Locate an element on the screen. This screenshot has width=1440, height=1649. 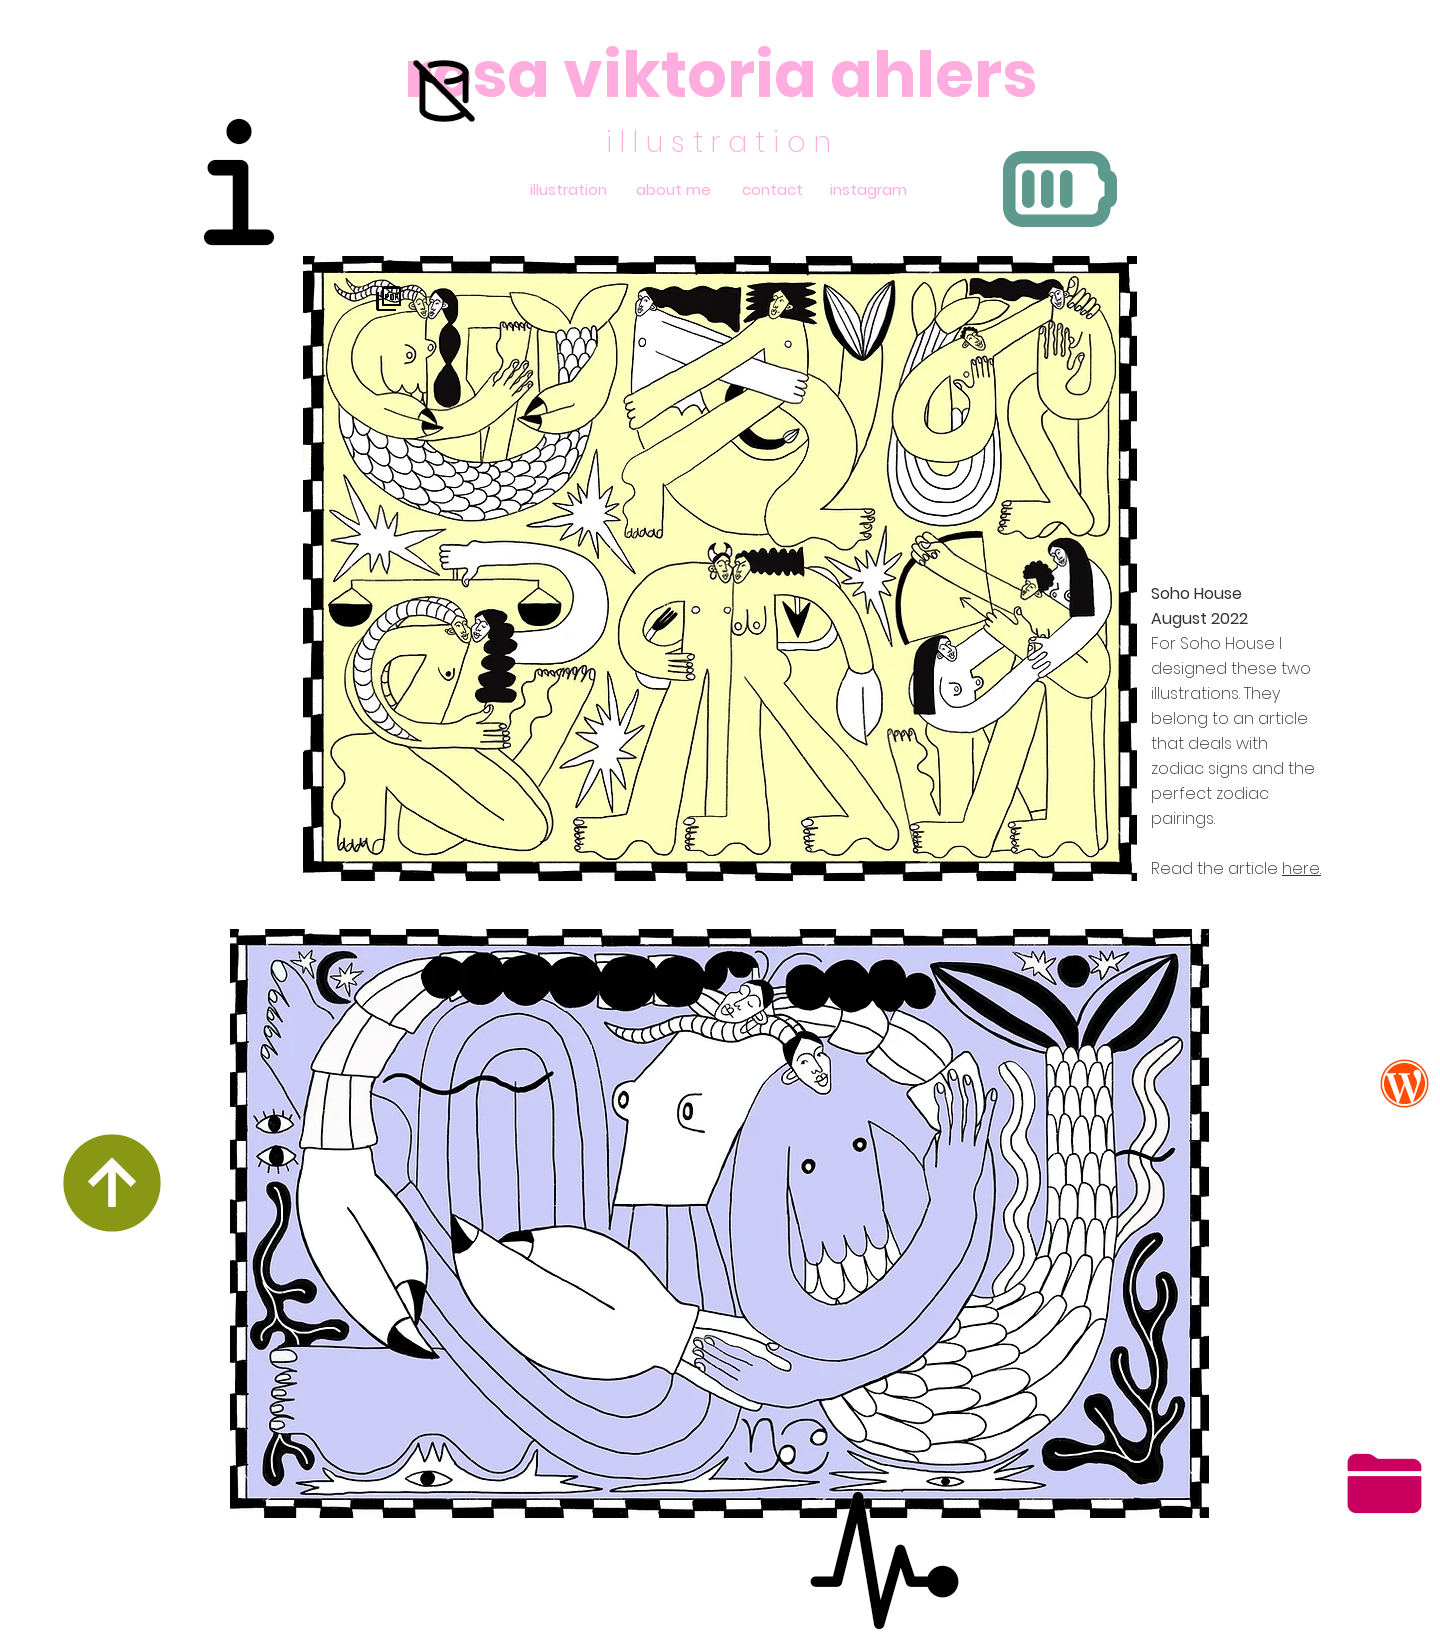
open folder to view contents is located at coordinates (1384, 1483).